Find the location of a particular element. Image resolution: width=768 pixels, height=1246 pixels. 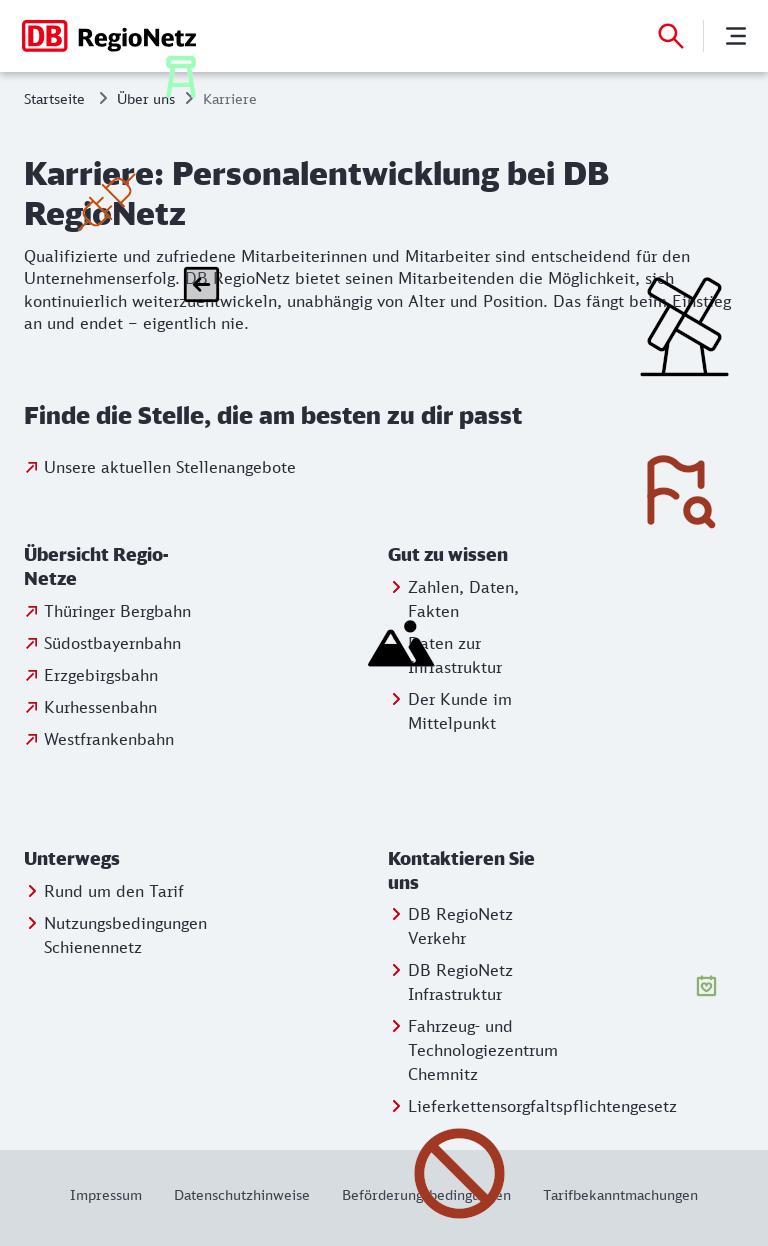

browse furniture or seating options is located at coordinates (181, 77).